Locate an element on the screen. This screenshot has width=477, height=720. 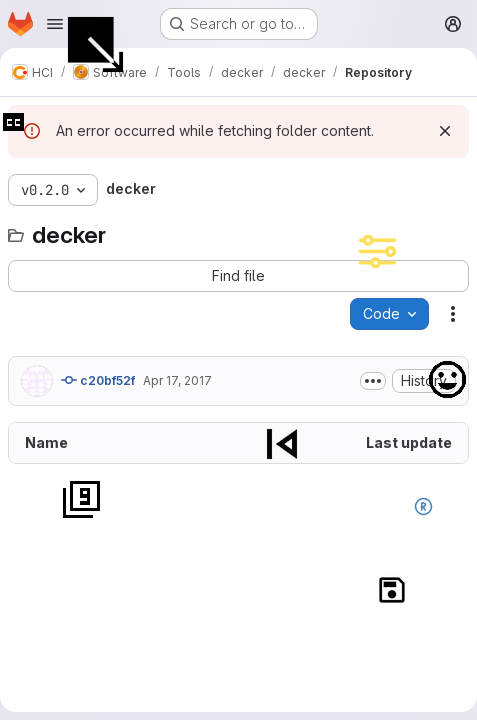
indicates 9 items in a photo filter or layer stack is located at coordinates (81, 499).